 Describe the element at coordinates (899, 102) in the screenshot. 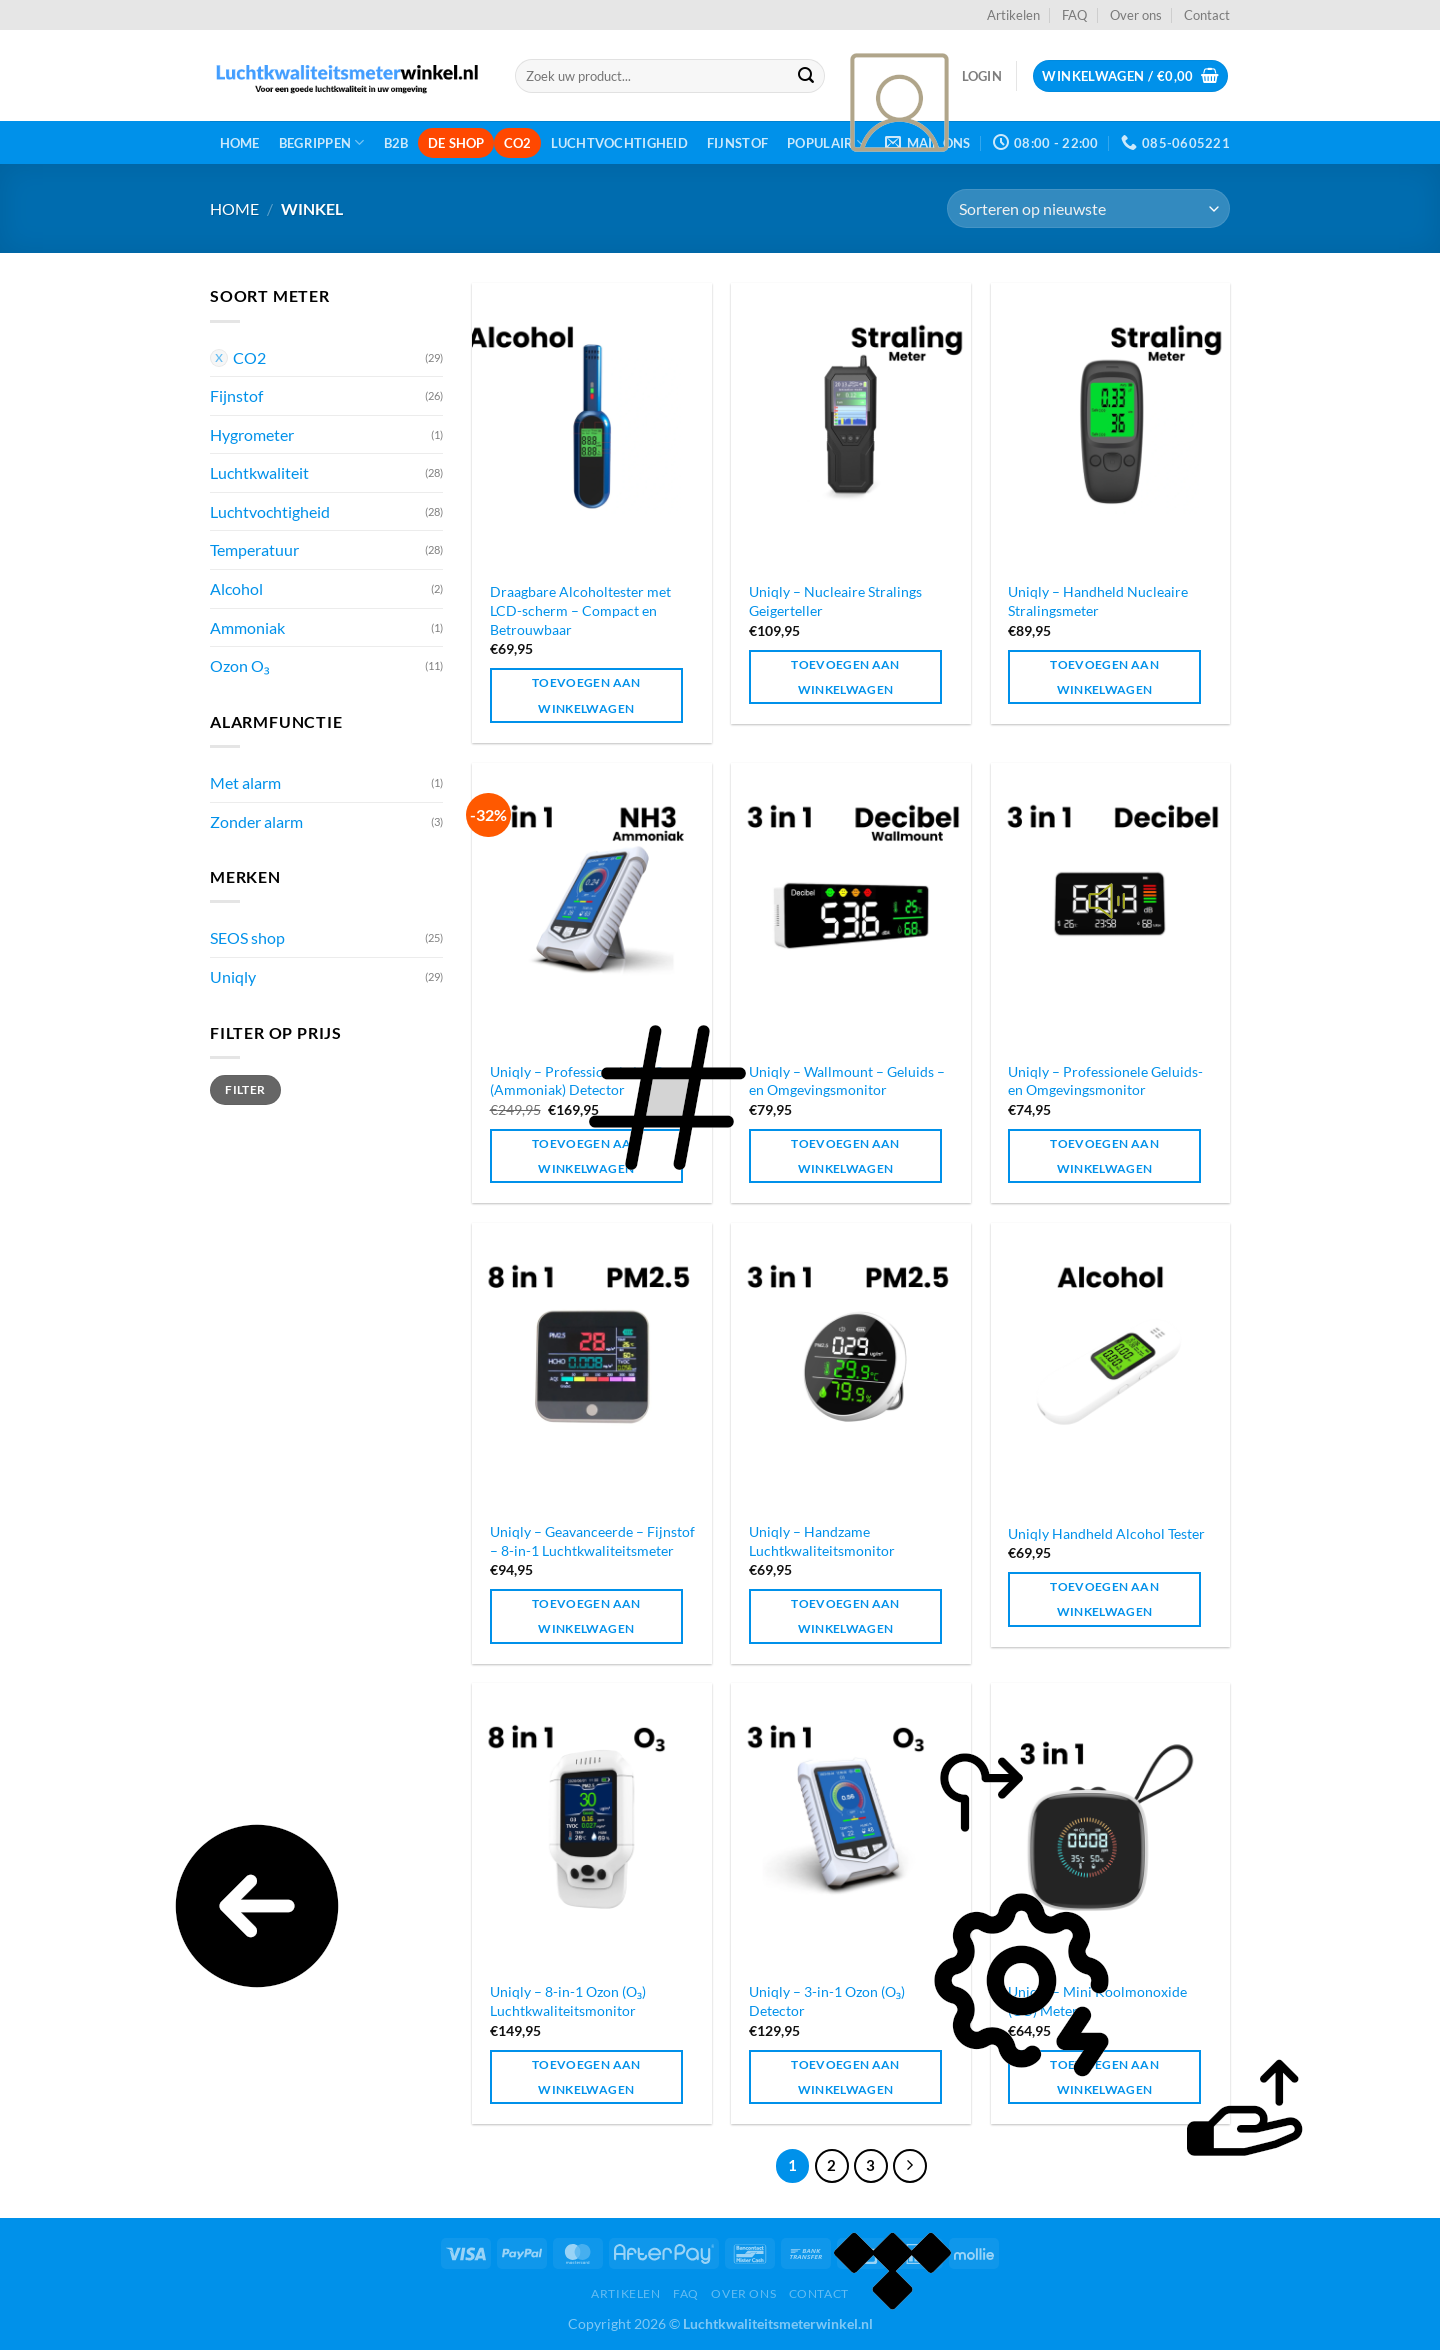

I see `view user profile` at that location.